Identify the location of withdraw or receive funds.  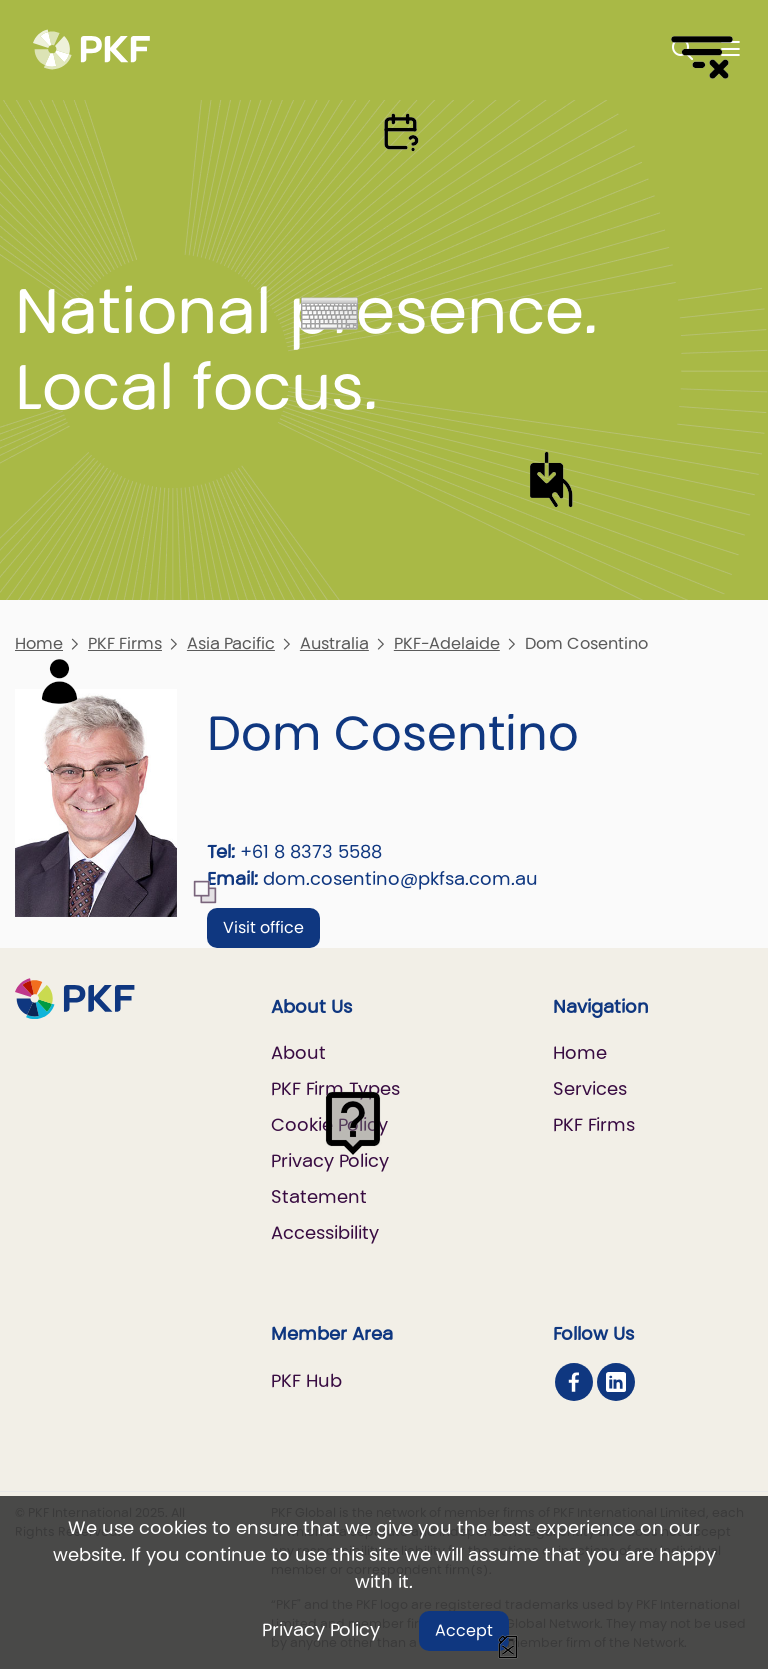
(548, 479).